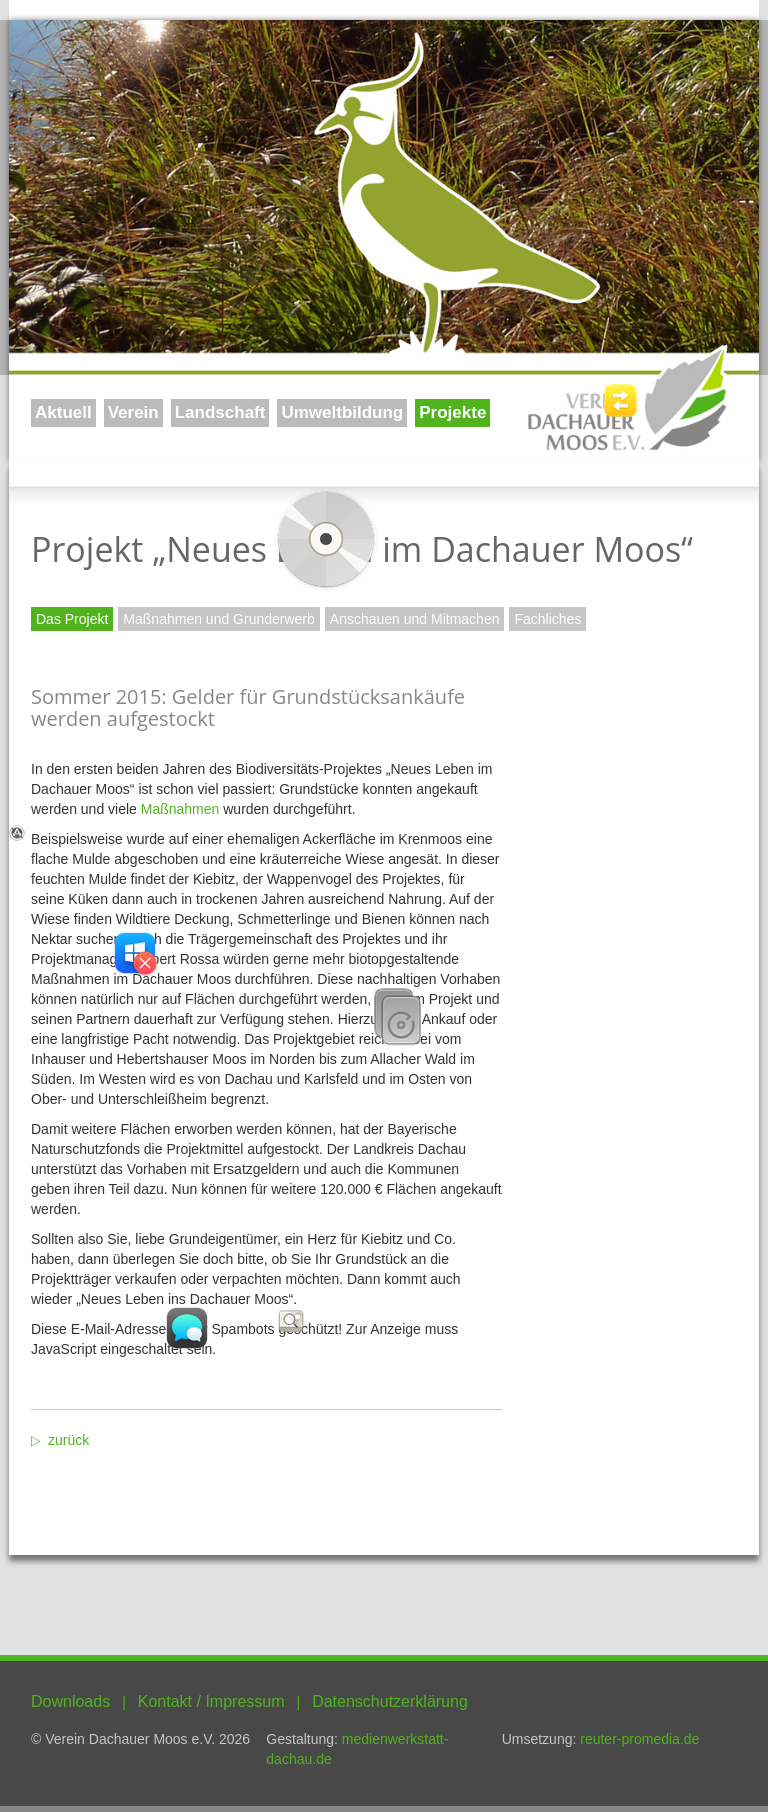 This screenshot has width=768, height=1812. I want to click on open eye of gnome image viewer, so click(291, 1321).